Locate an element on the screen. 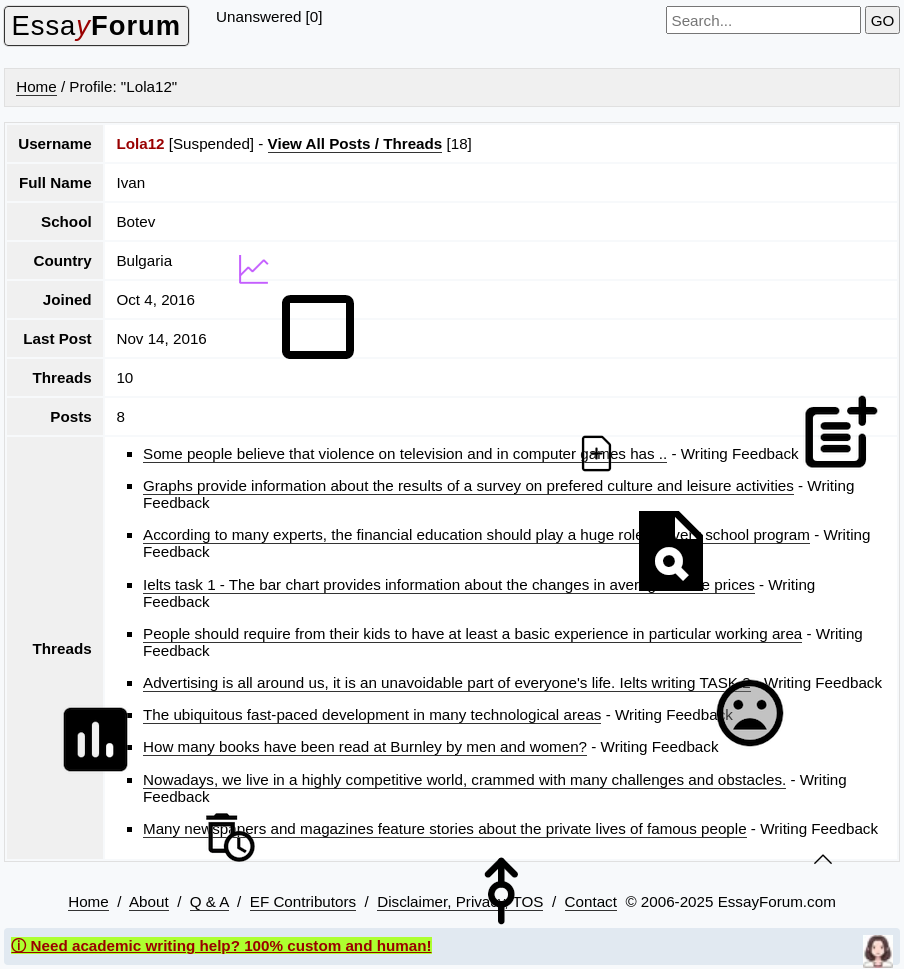 The height and width of the screenshot is (969, 904). indicate a negative reaction or dislike is located at coordinates (750, 713).